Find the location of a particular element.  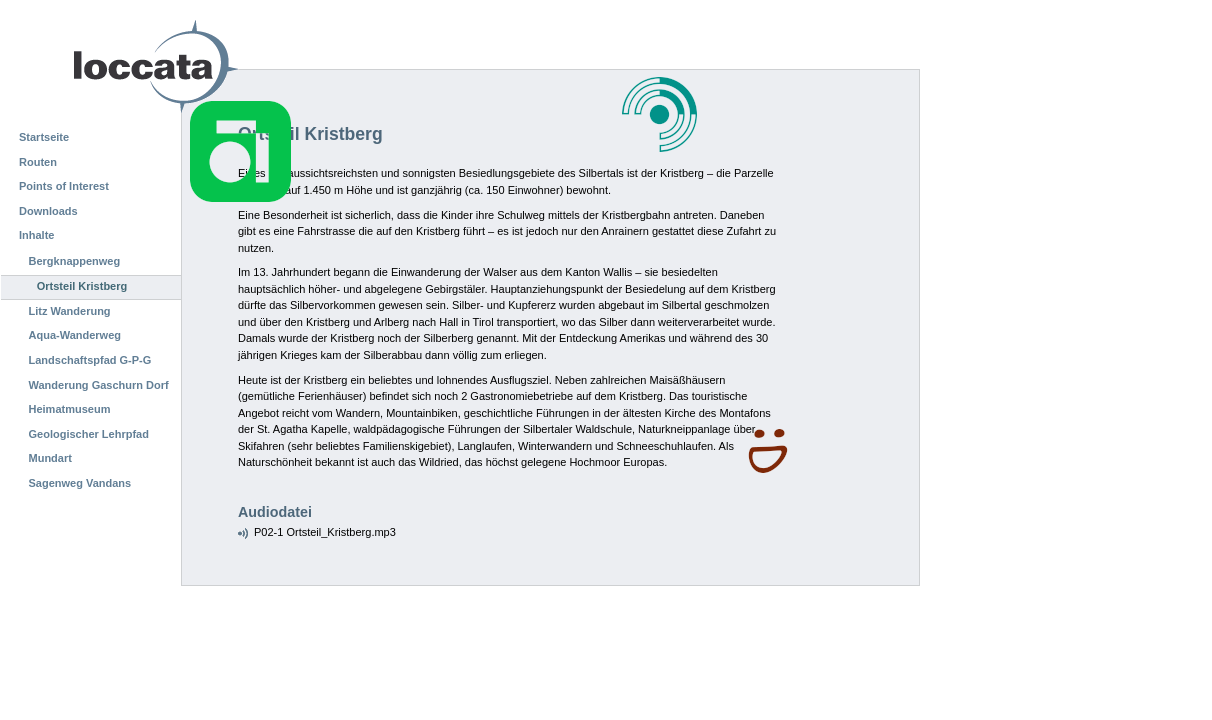

open the Anytype app is located at coordinates (240, 151).